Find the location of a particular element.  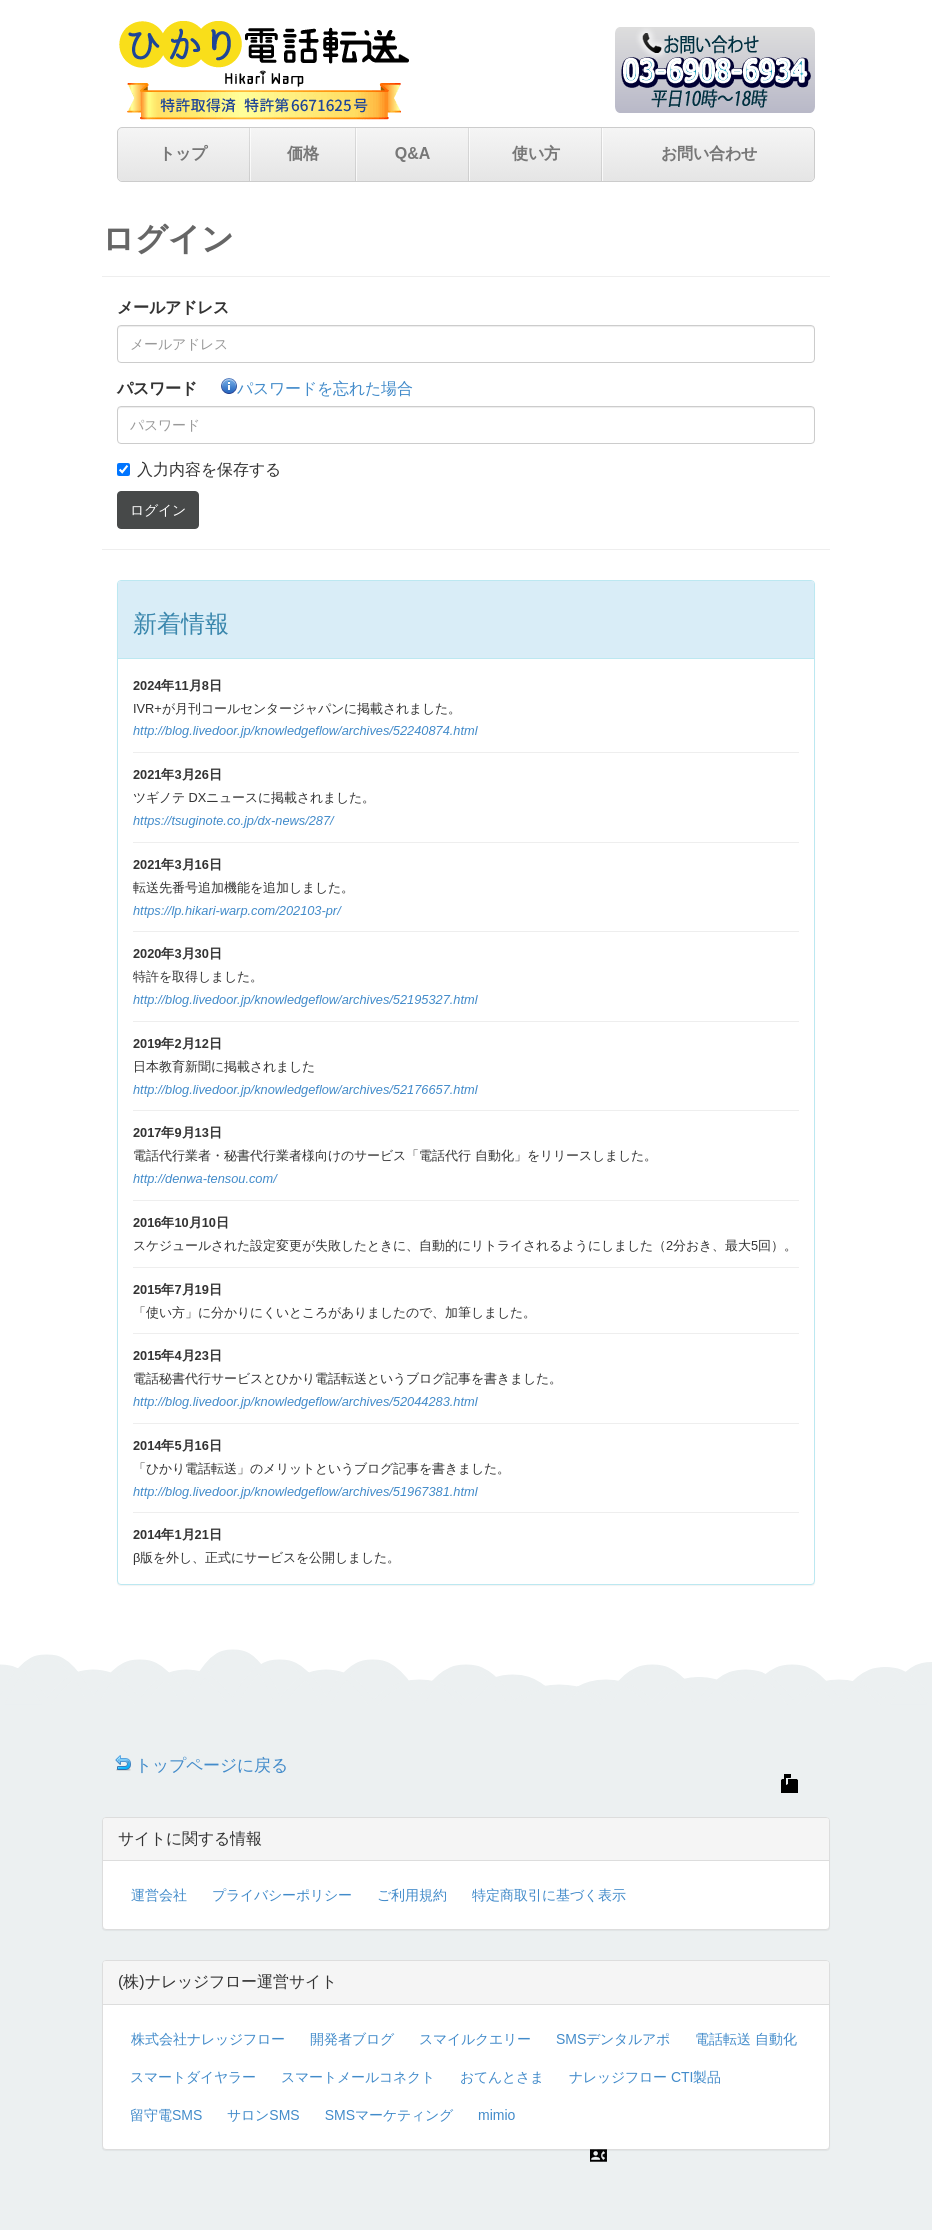

indicates unread mail in your mailbox is located at coordinates (789, 1784).